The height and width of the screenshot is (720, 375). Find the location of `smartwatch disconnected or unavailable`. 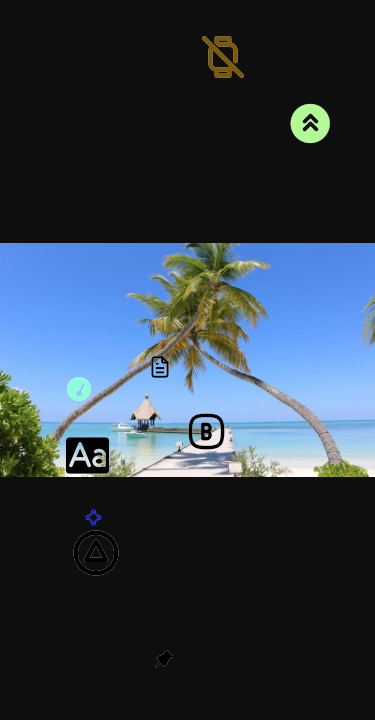

smartwatch disconnected or unavailable is located at coordinates (223, 57).